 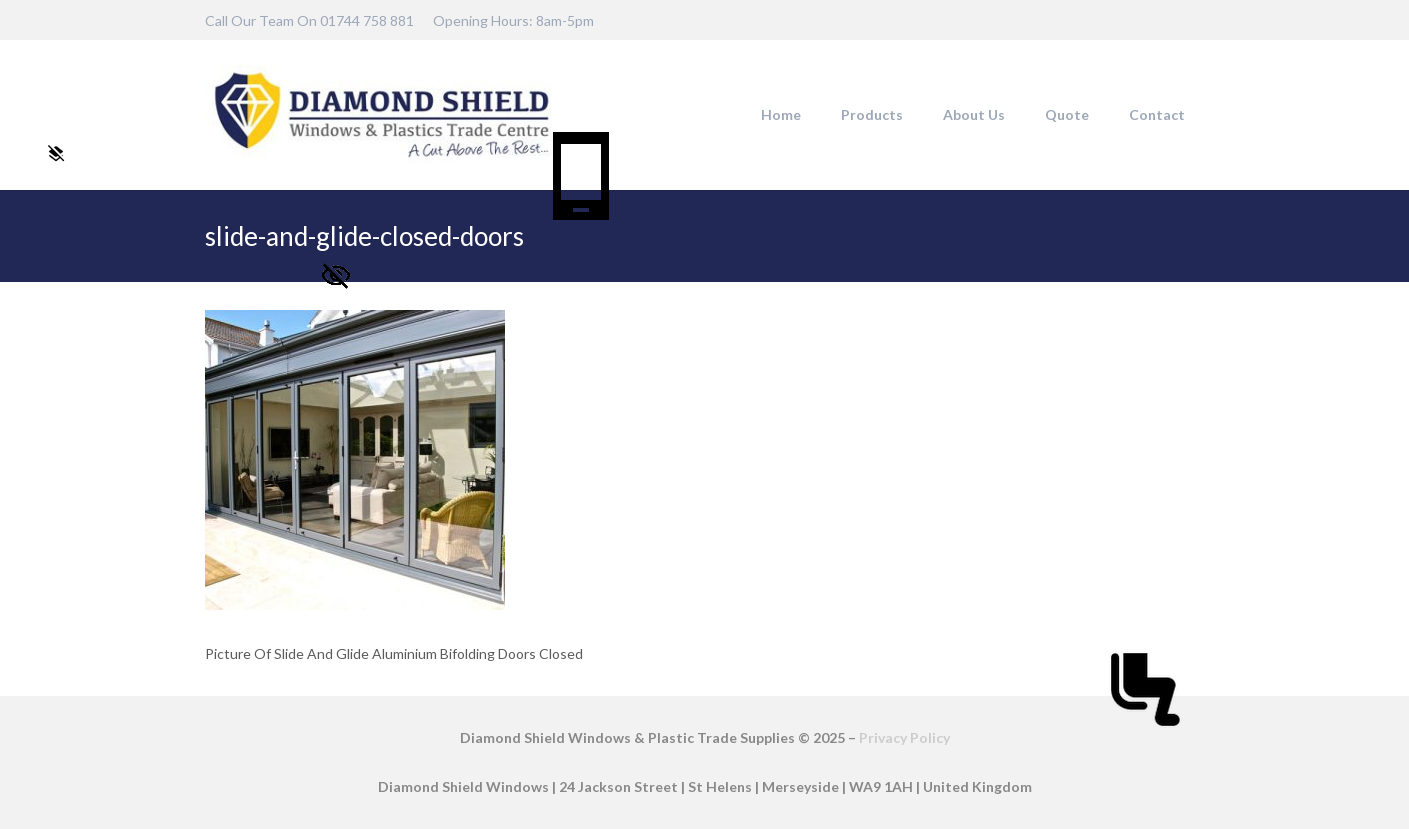 What do you see at coordinates (56, 154) in the screenshot?
I see `clear all map layers` at bounding box center [56, 154].